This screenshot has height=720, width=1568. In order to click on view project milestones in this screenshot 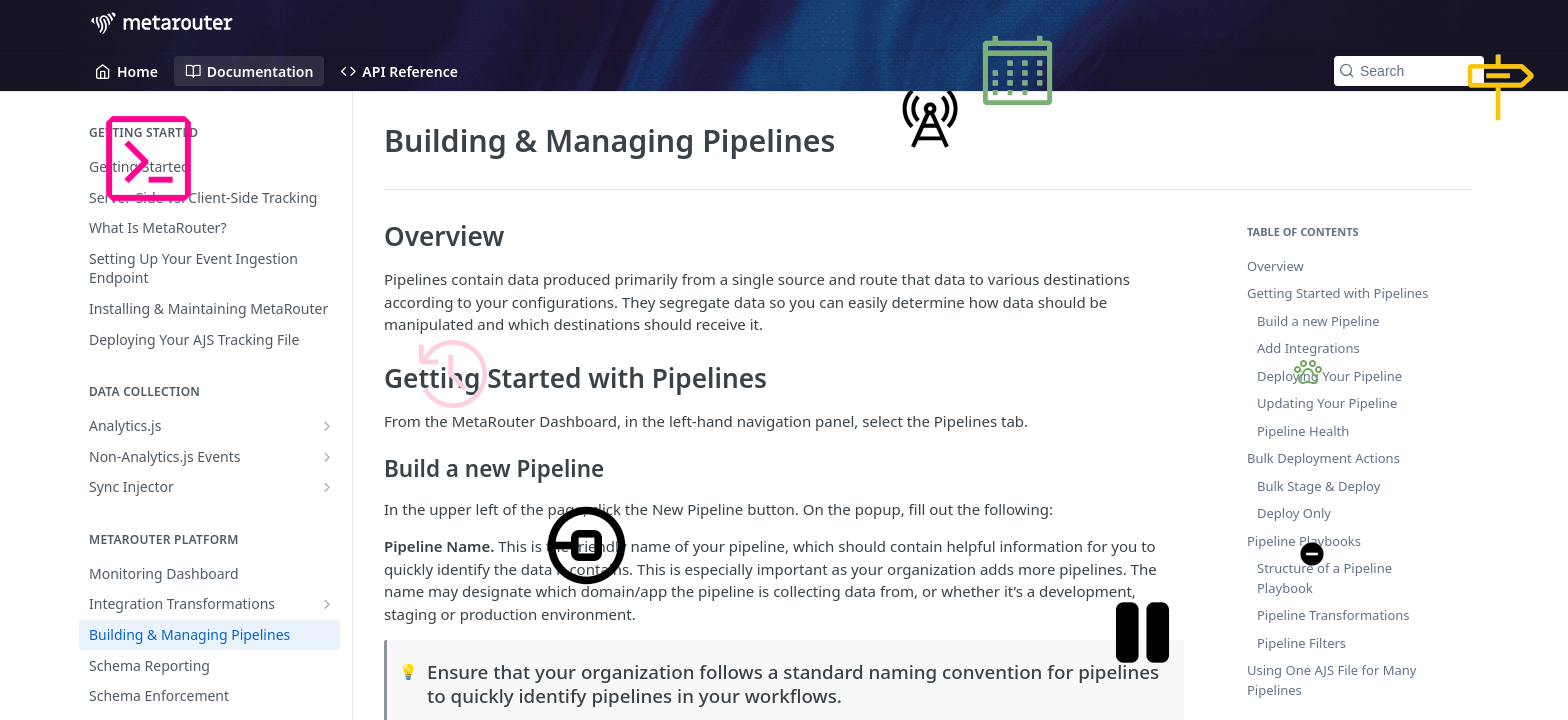, I will do `click(1500, 87)`.